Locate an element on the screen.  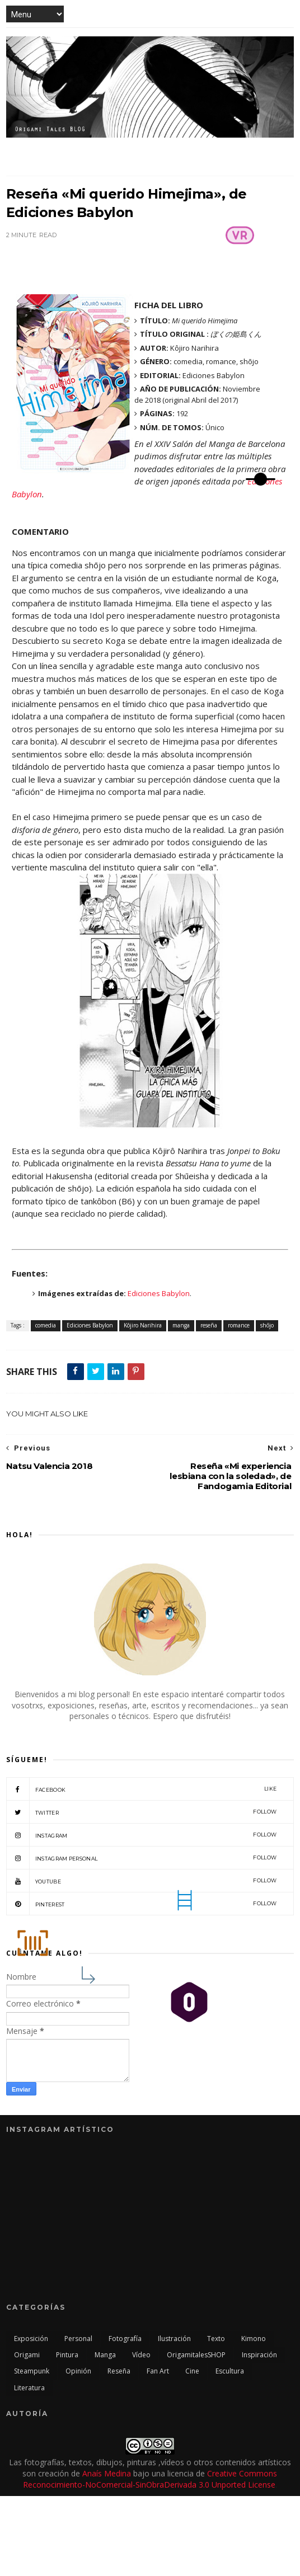
reply to a message or comment is located at coordinates (87, 1975).